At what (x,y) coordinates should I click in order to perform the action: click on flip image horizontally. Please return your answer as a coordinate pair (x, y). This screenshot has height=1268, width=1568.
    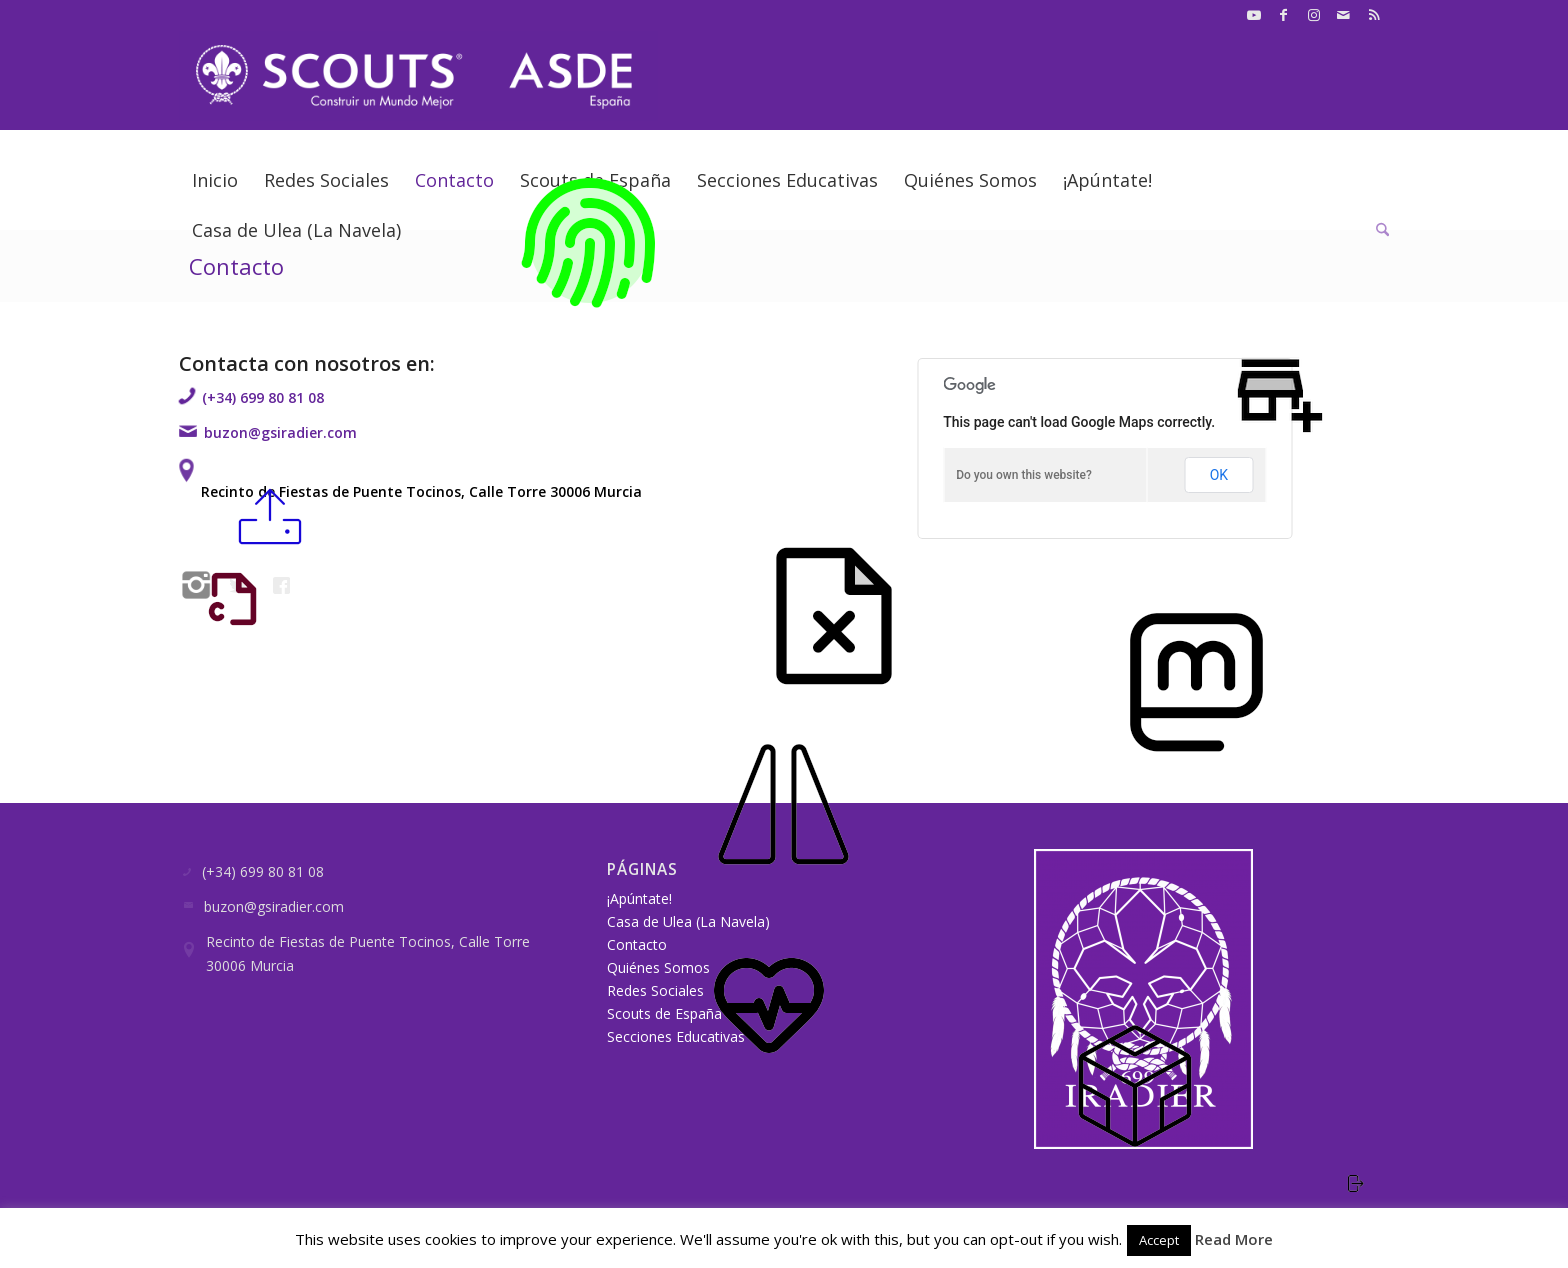
    Looking at the image, I should click on (783, 809).